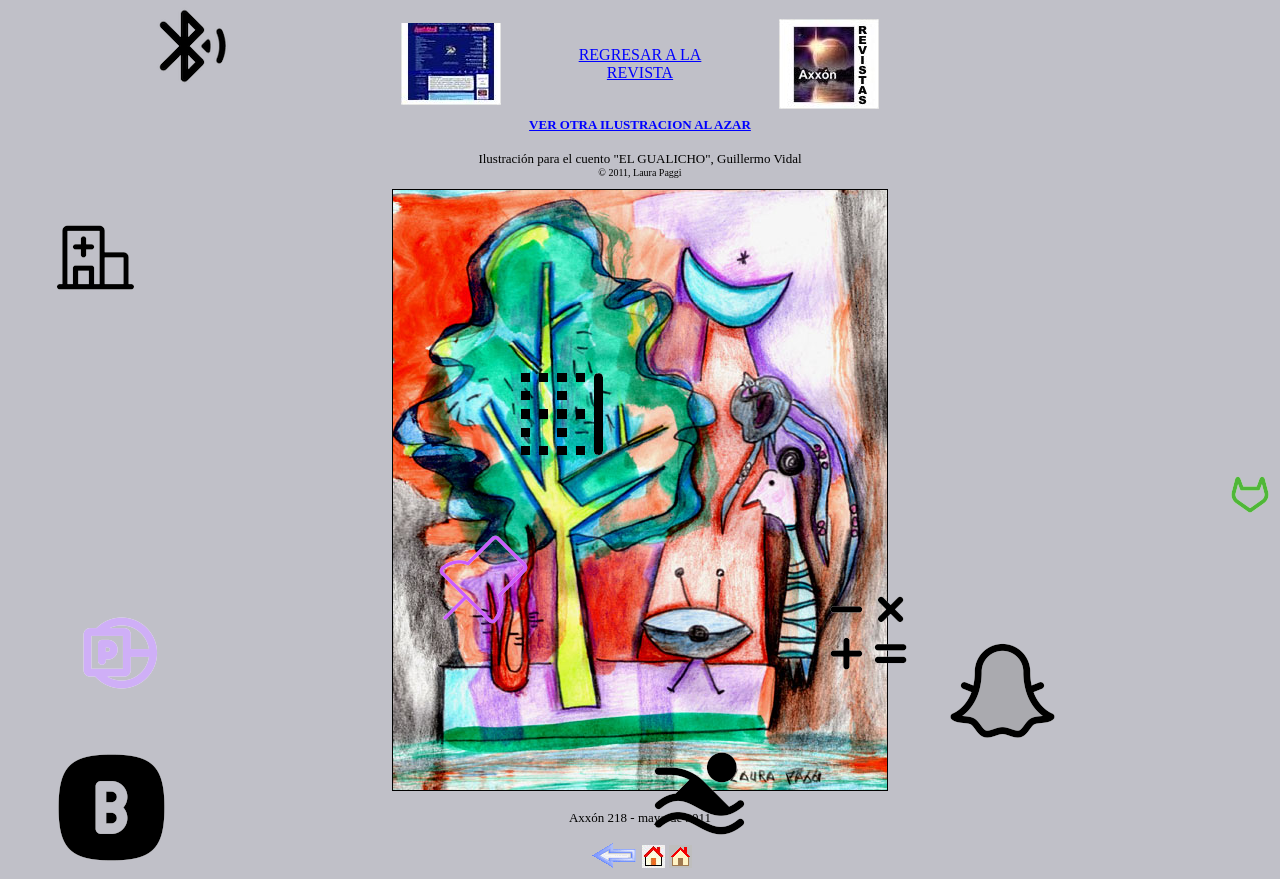 Image resolution: width=1280 pixels, height=879 pixels. Describe the element at coordinates (91, 257) in the screenshot. I see `find nearby hospitals or medical facilities` at that location.